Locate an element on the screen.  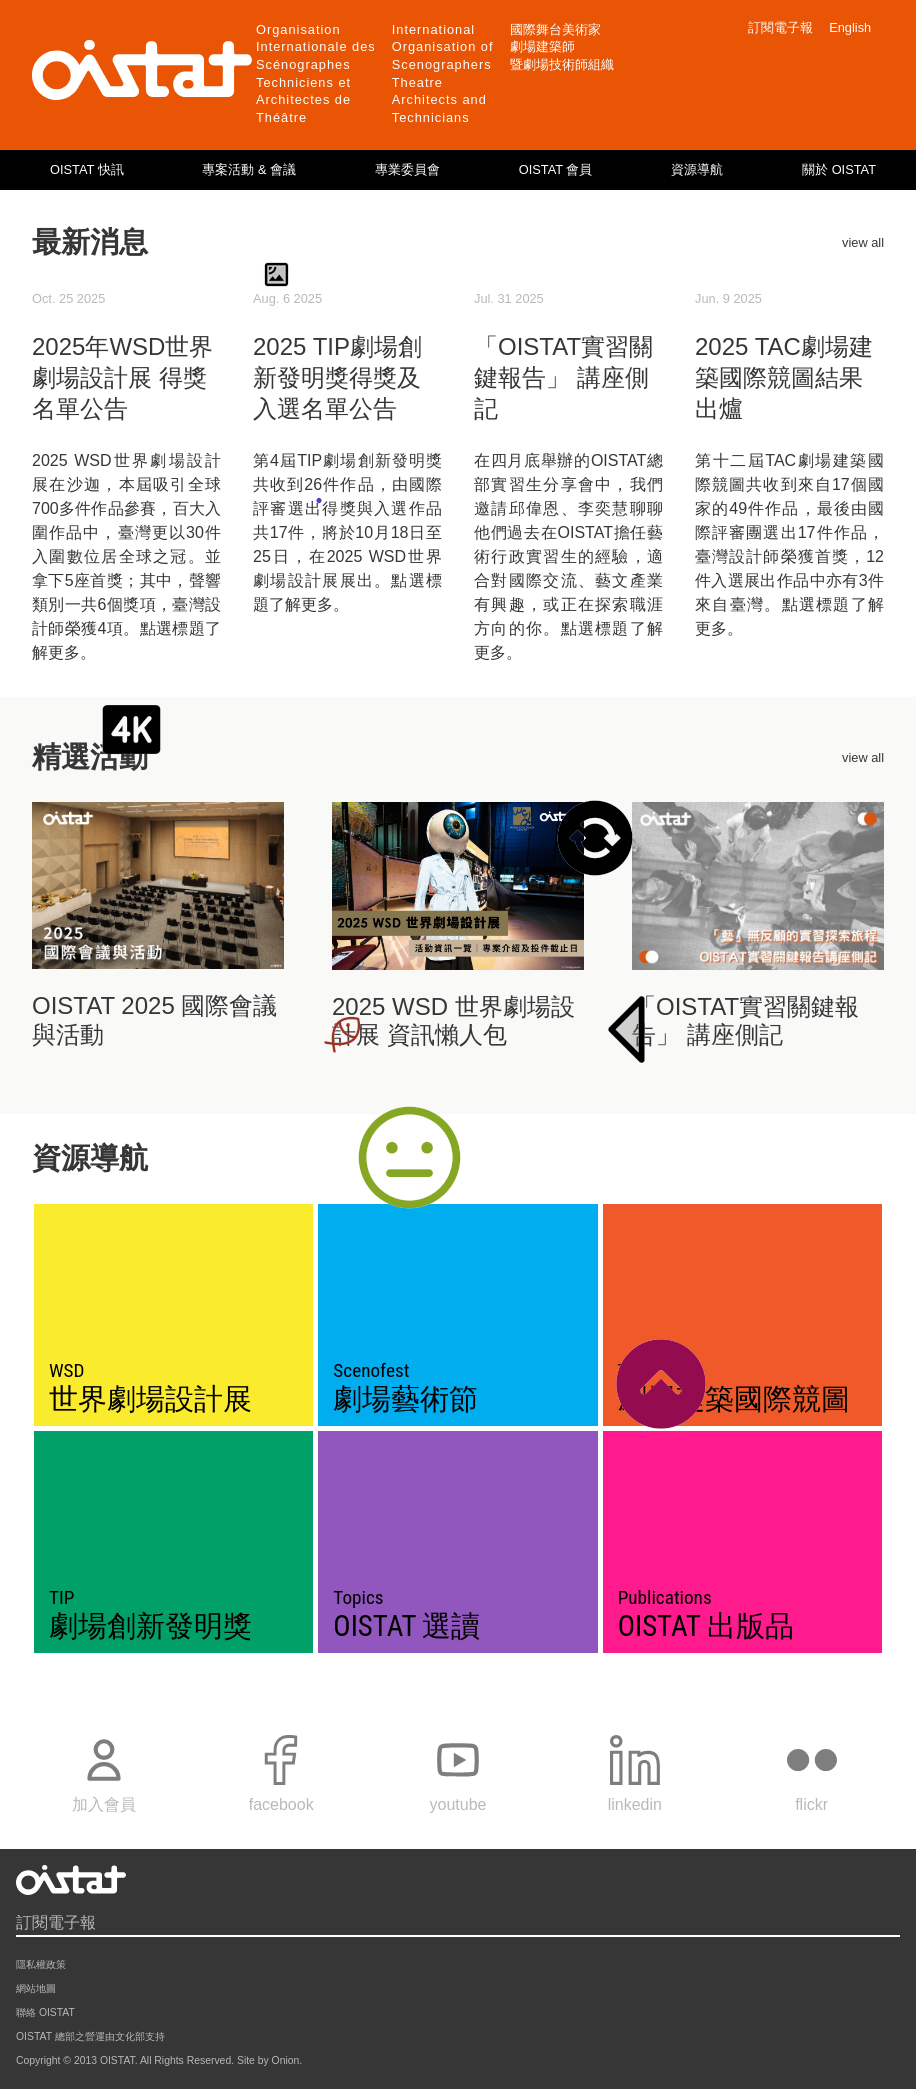
sync data or refresh content is located at coordinates (595, 838).